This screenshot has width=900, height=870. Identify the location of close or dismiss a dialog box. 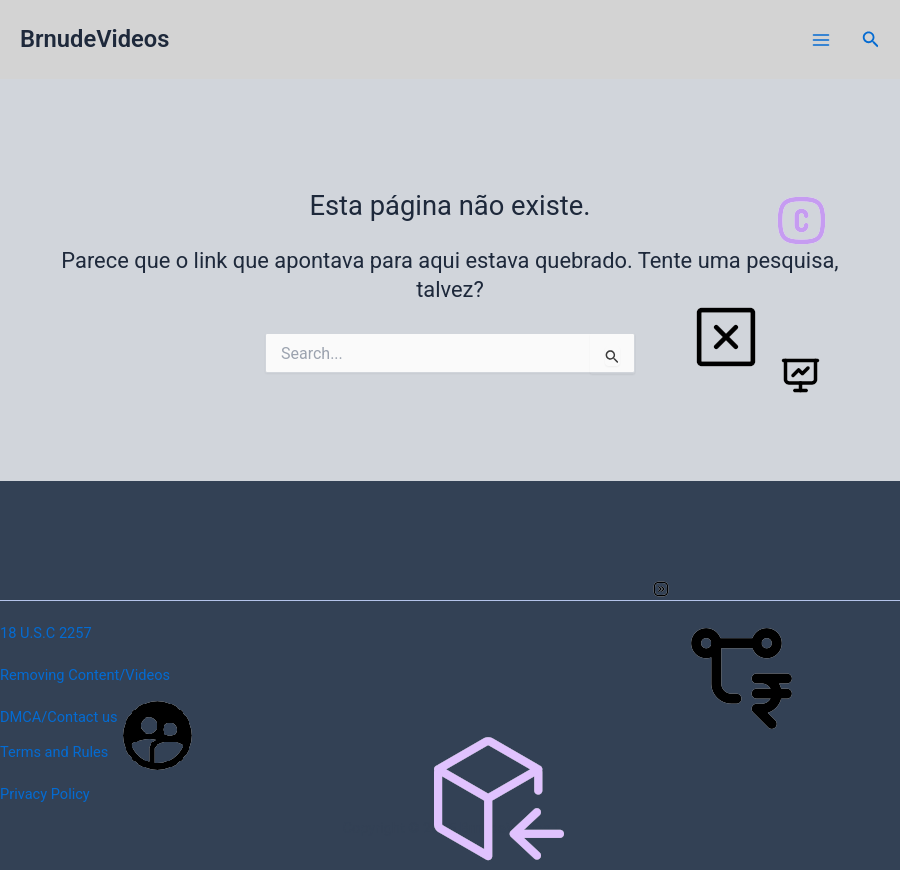
(726, 337).